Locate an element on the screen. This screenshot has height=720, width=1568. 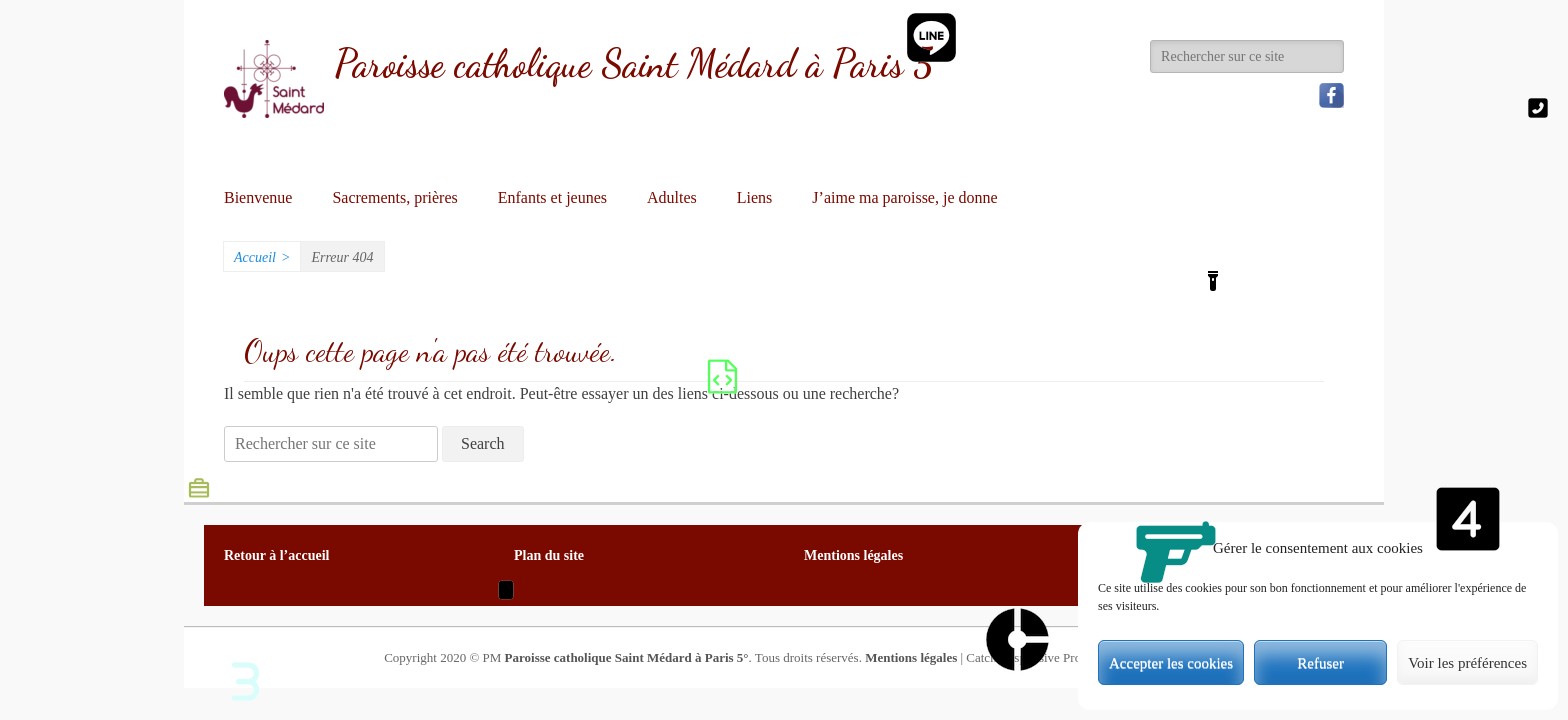
represents a vertical card or panel layout is located at coordinates (506, 590).